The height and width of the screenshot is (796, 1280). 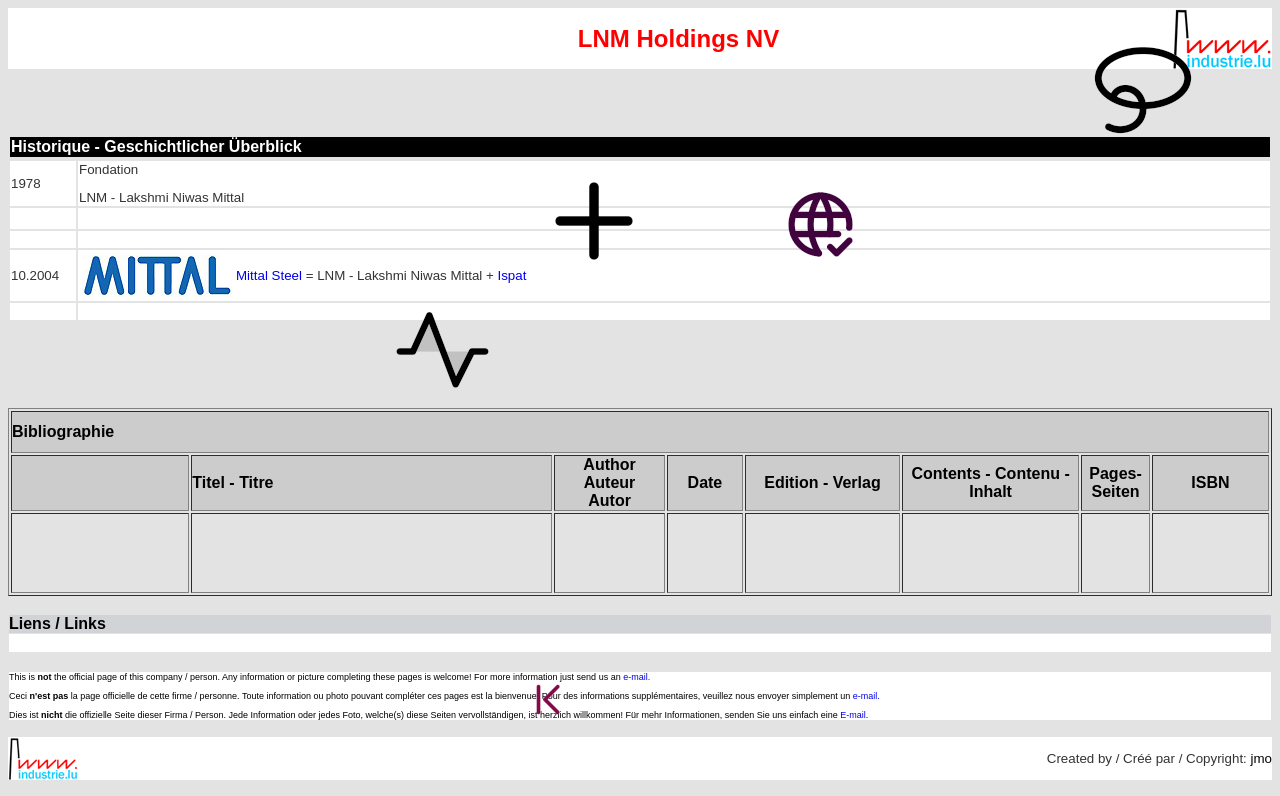 What do you see at coordinates (442, 351) in the screenshot?
I see `view health or heart rate data` at bounding box center [442, 351].